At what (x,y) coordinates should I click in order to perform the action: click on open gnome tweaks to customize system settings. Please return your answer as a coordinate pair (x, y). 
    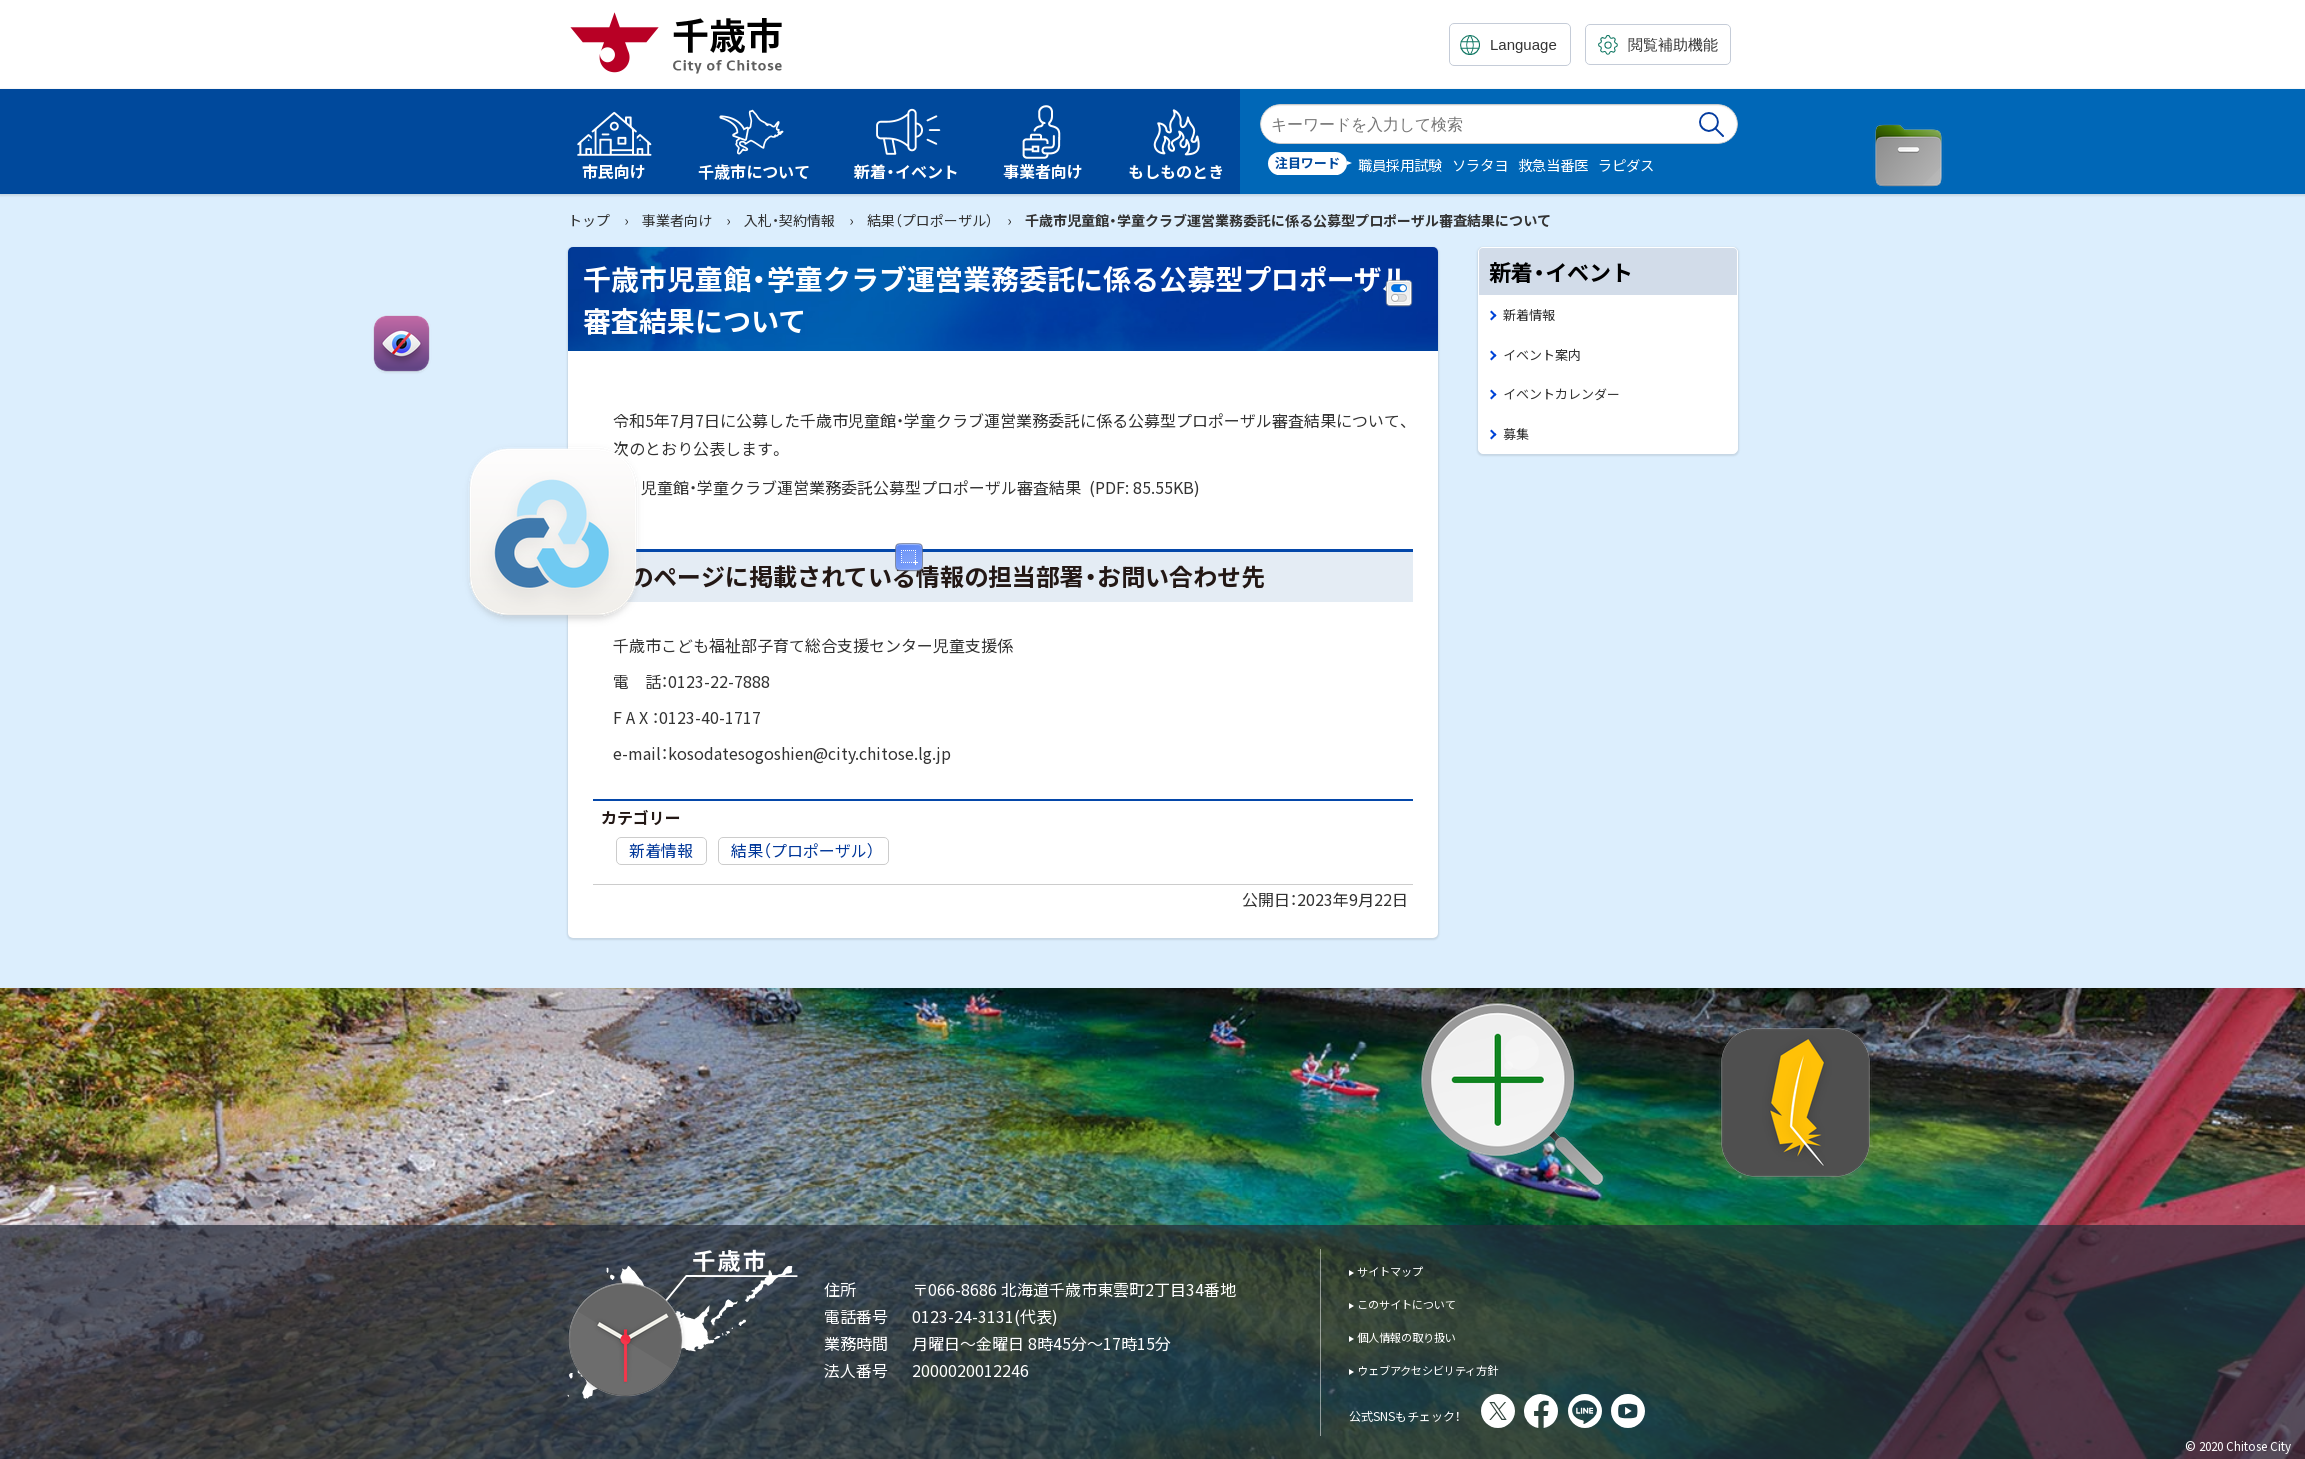
    Looking at the image, I should click on (1399, 293).